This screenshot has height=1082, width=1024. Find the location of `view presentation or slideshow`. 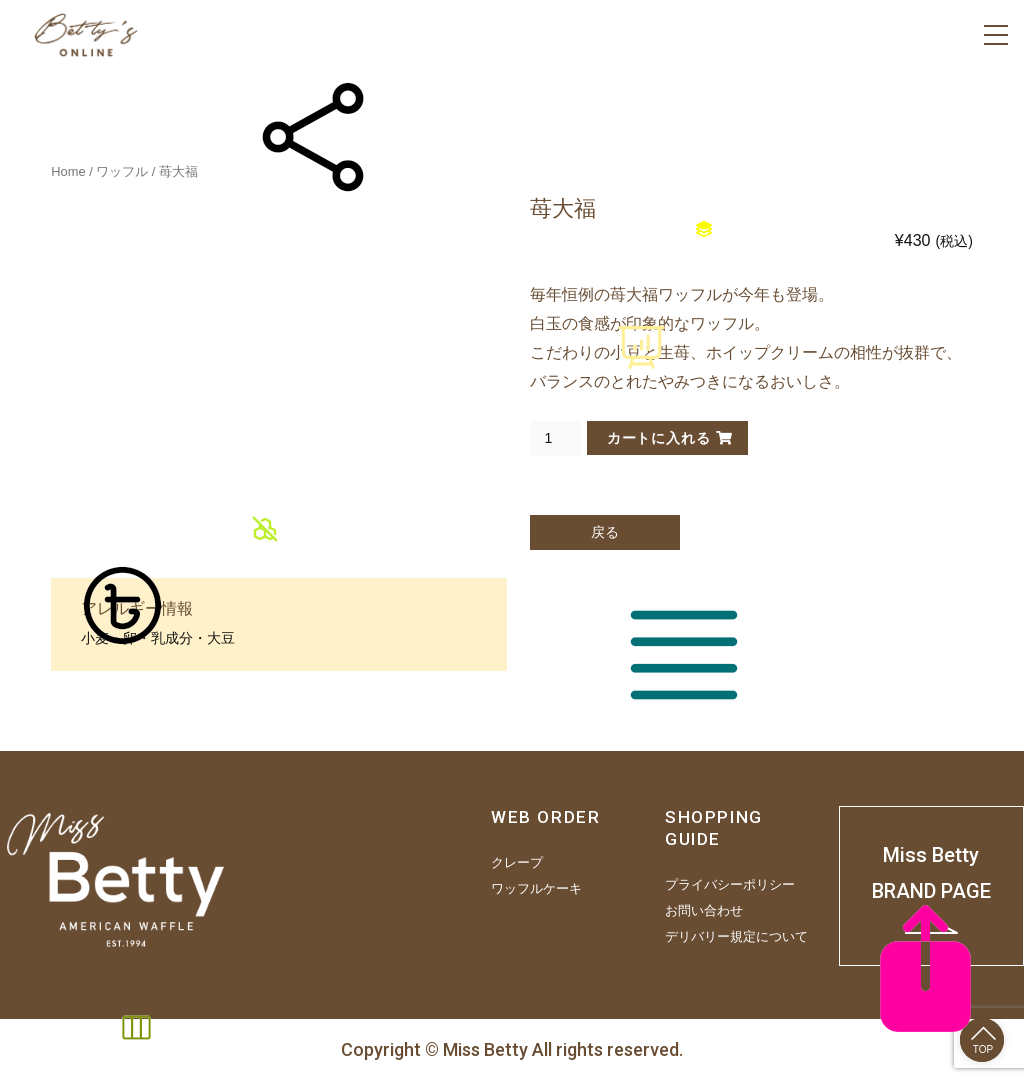

view presentation or slideshow is located at coordinates (641, 347).